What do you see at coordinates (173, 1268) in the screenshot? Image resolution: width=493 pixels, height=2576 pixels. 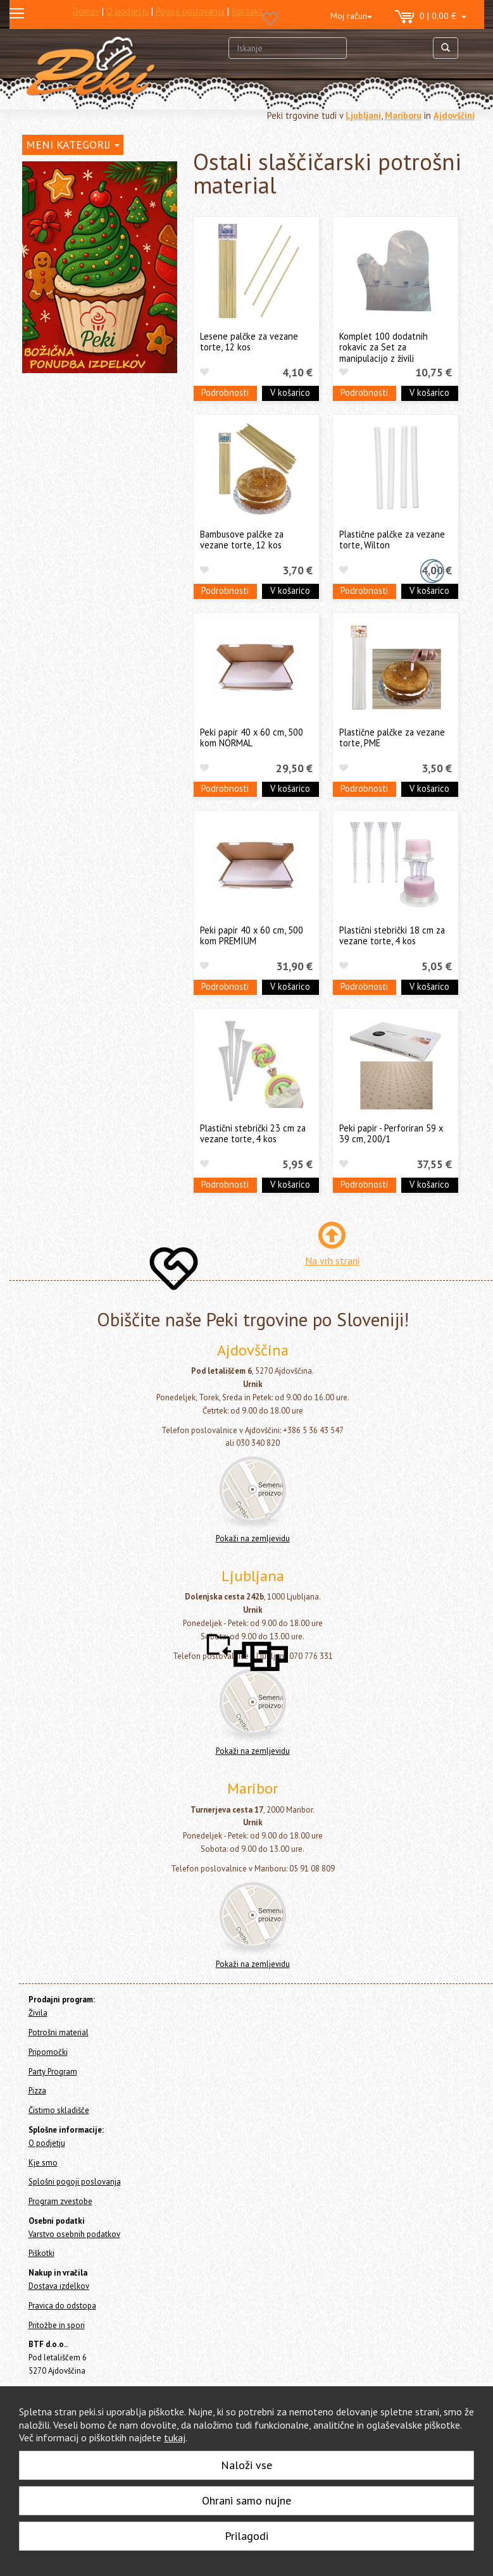 I see `access customer service or support` at bounding box center [173, 1268].